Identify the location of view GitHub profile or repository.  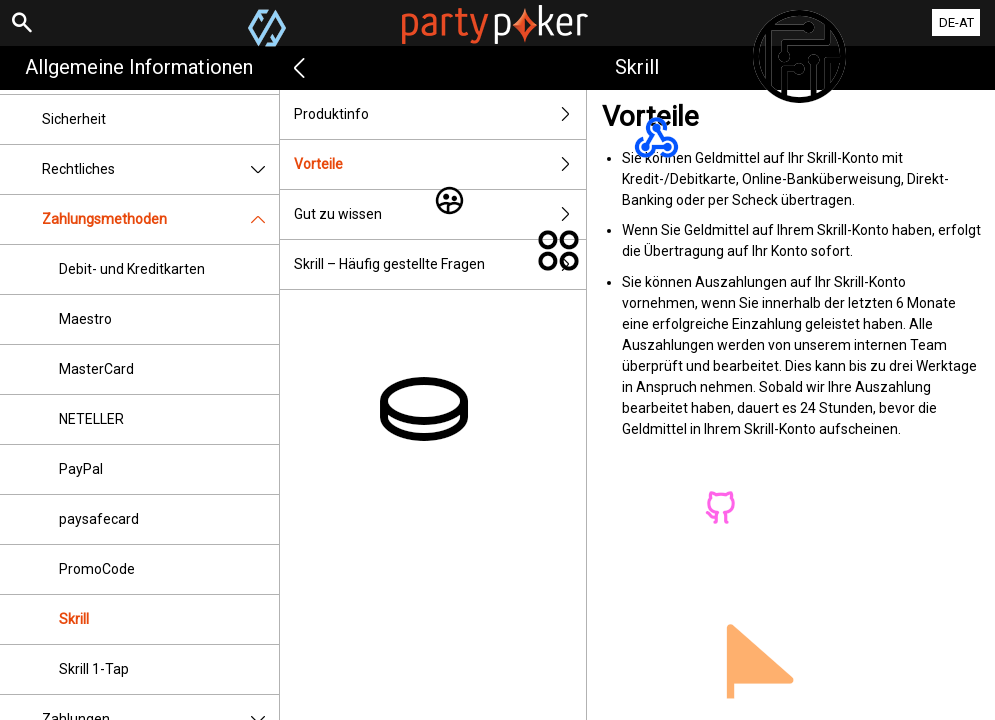
(721, 507).